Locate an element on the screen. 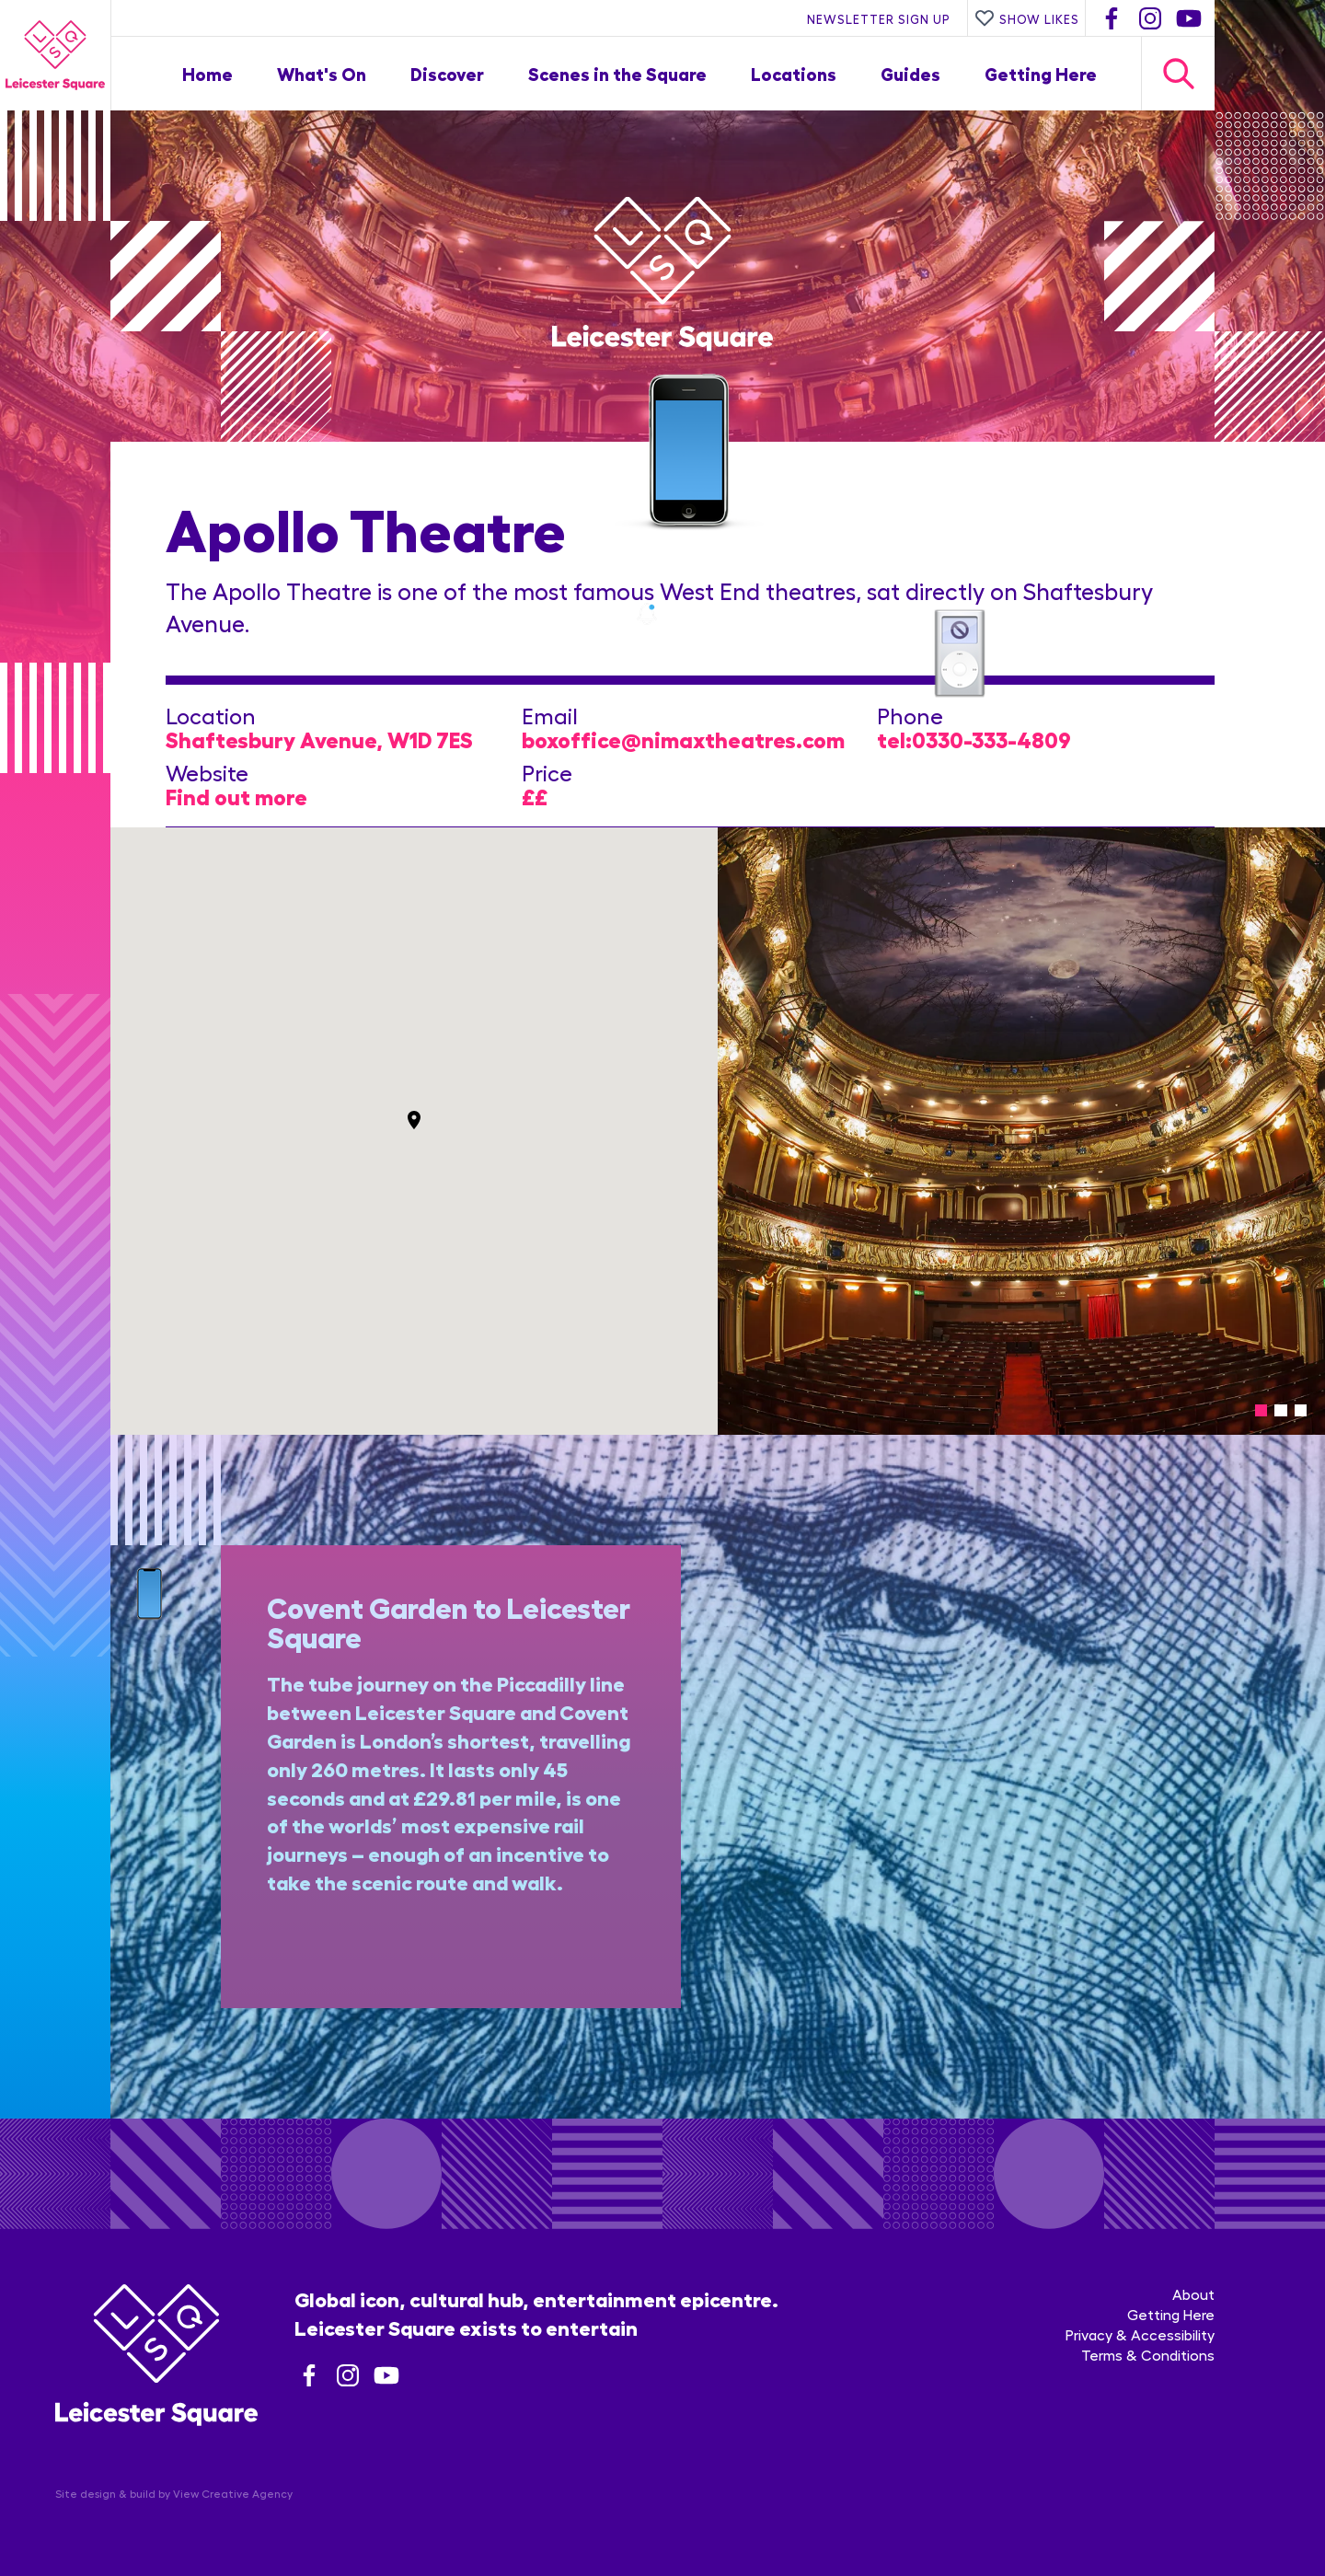 The height and width of the screenshot is (2576, 1325). connect or sync an iPhone device is located at coordinates (688, 450).